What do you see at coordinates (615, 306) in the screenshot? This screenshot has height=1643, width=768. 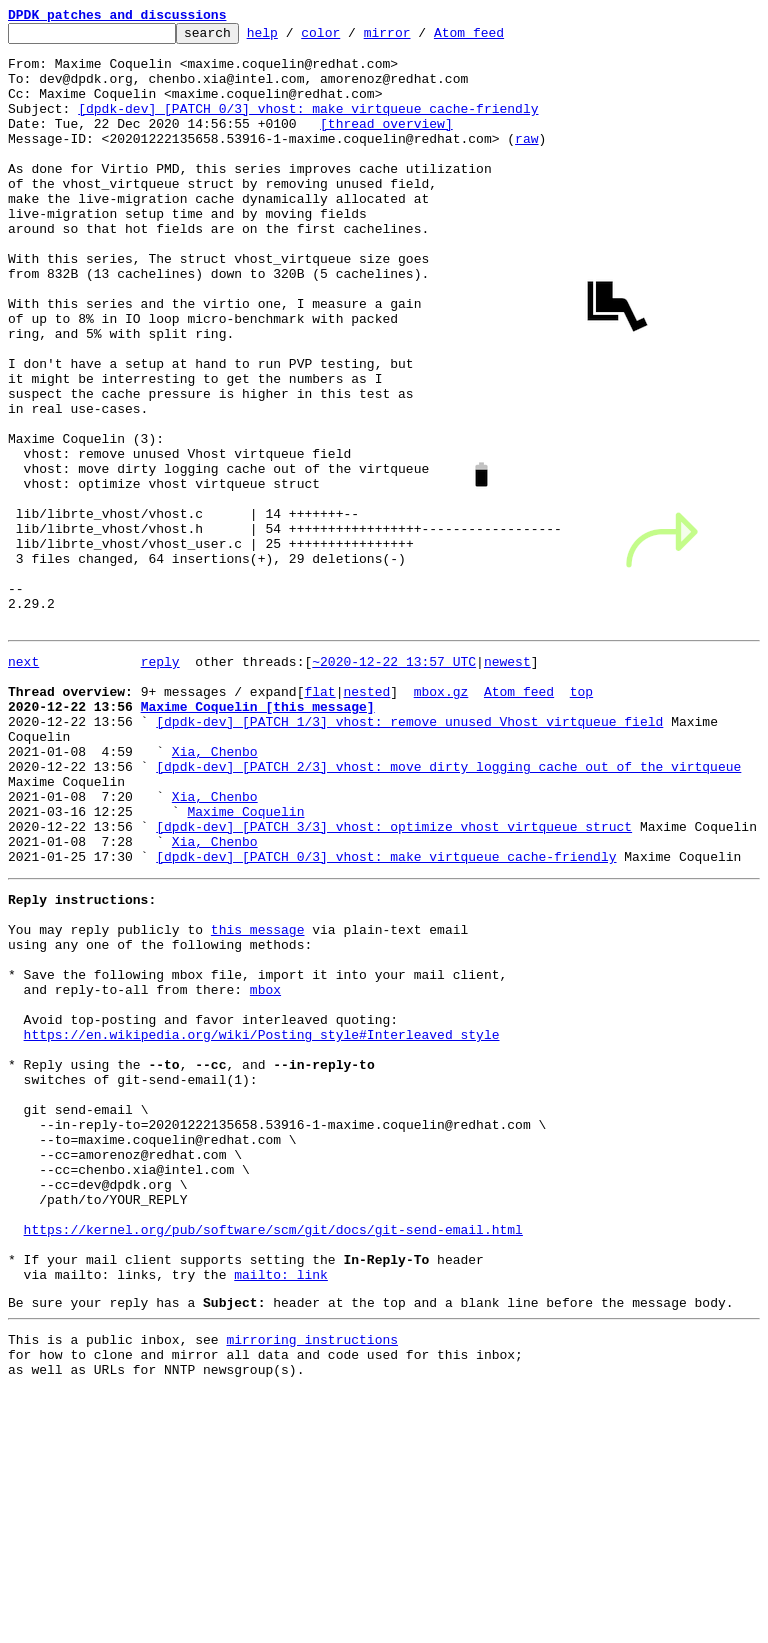 I see `select extra legroom seat option` at bounding box center [615, 306].